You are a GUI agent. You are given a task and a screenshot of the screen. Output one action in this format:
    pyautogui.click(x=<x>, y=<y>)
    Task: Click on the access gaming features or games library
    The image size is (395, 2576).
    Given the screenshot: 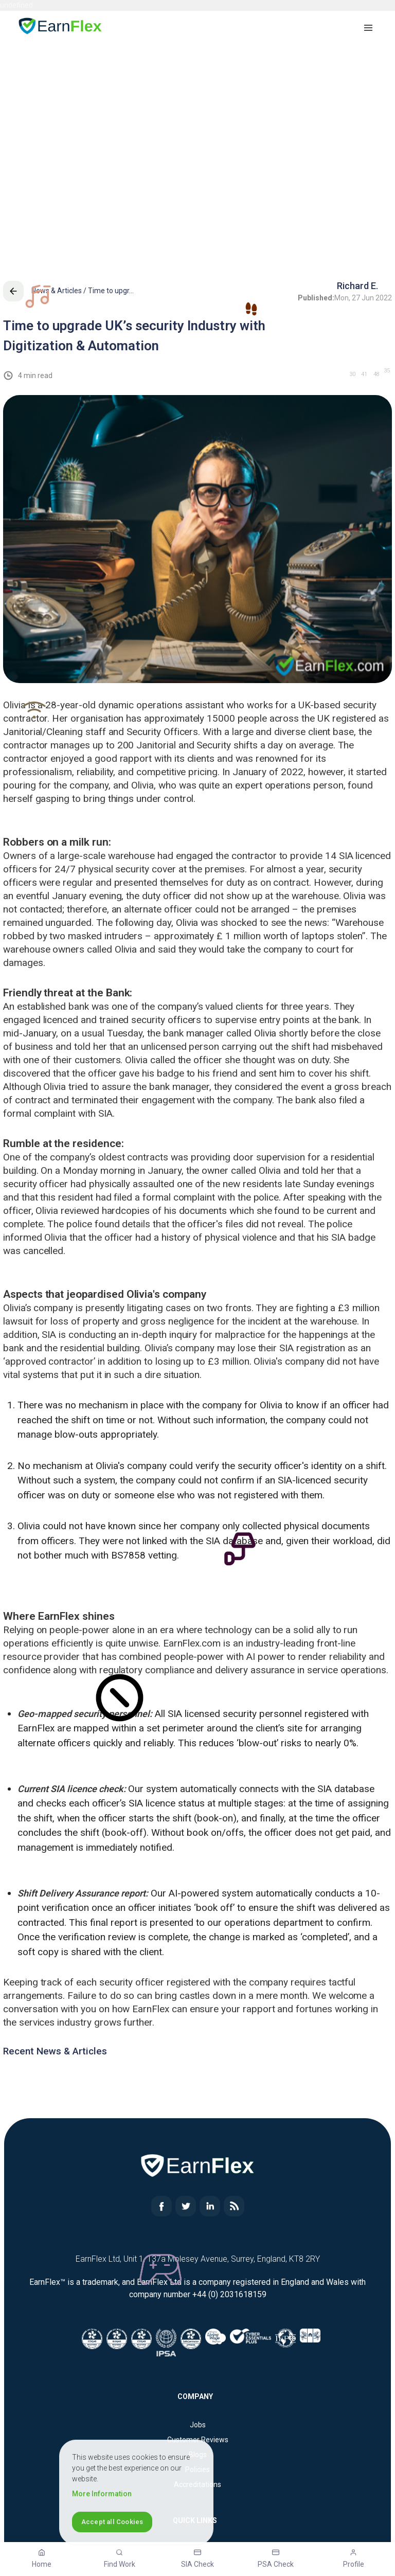 What is the action you would take?
    pyautogui.click(x=160, y=2269)
    